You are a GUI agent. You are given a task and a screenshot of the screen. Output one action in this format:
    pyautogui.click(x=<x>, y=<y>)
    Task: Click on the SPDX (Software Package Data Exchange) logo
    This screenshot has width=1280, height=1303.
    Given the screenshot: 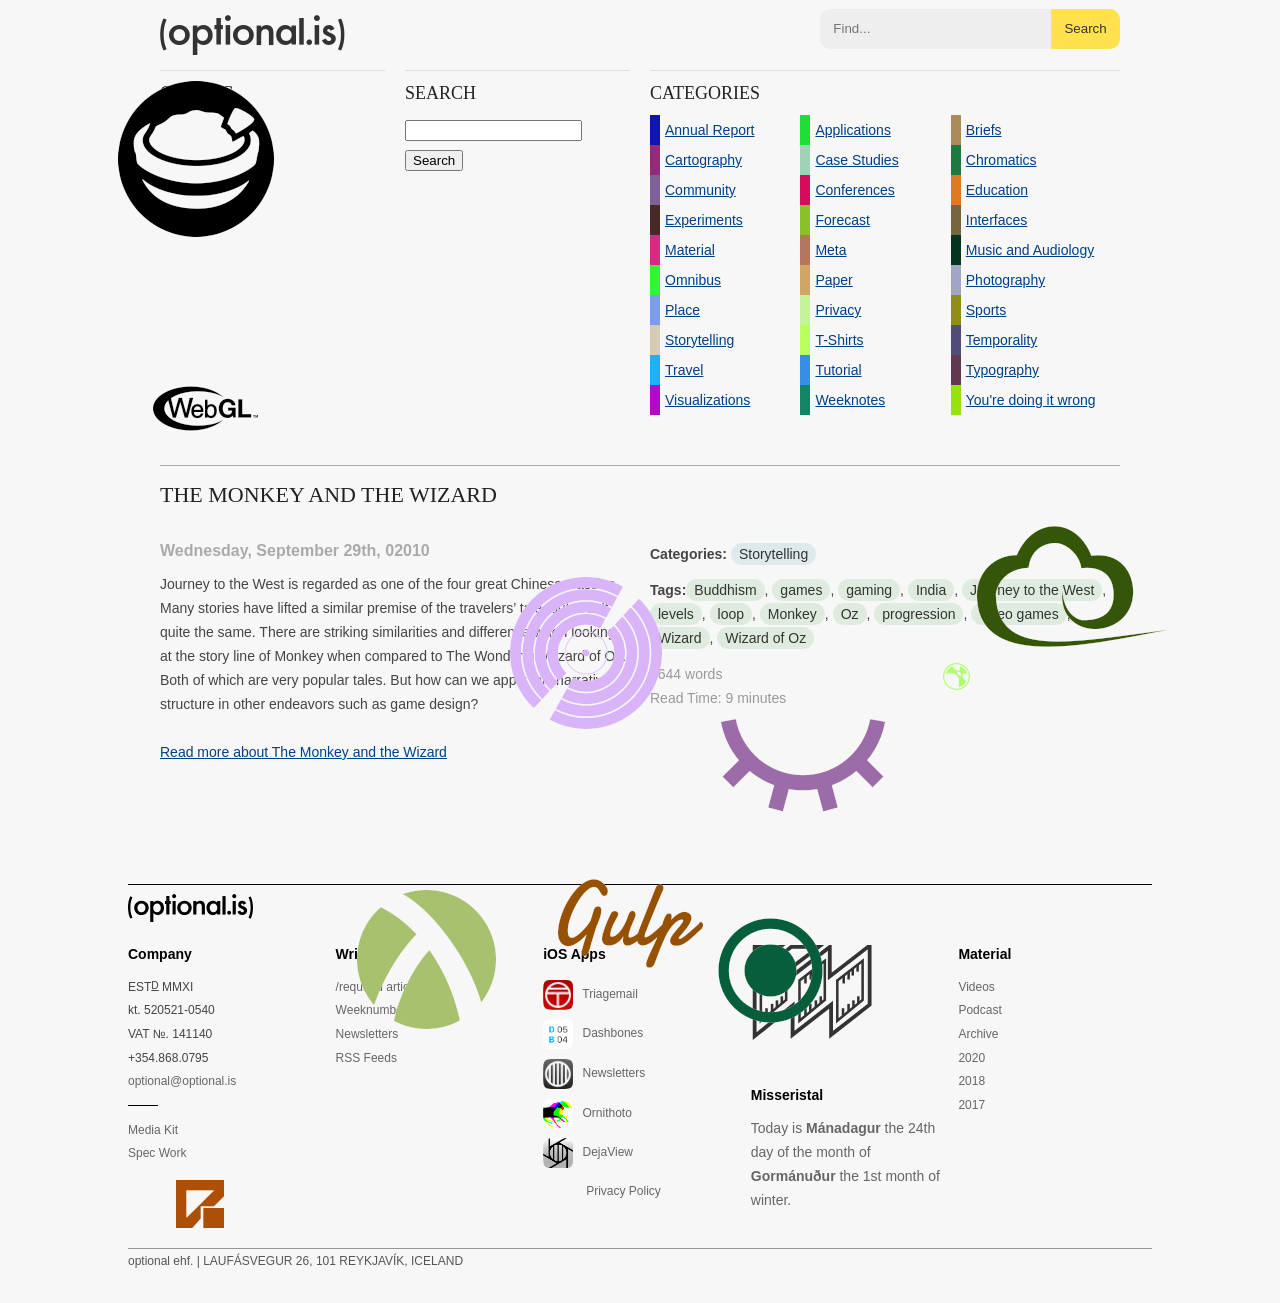 What is the action you would take?
    pyautogui.click(x=200, y=1204)
    